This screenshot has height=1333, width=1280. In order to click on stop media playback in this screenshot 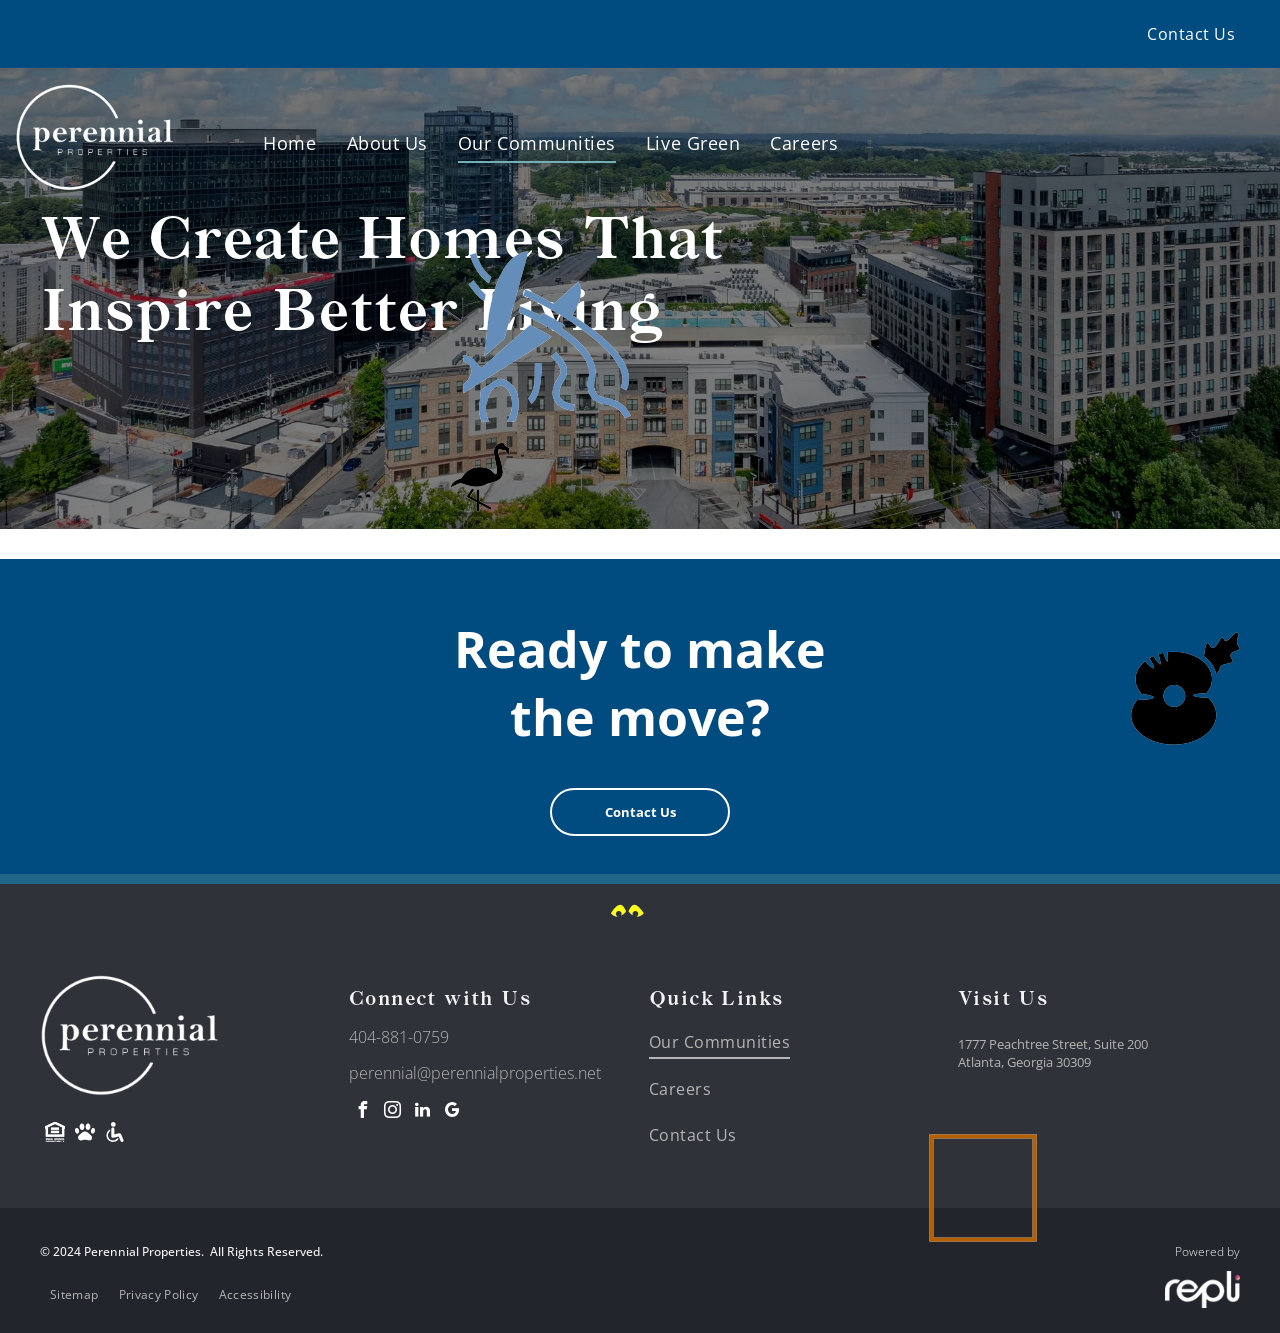, I will do `click(983, 1188)`.